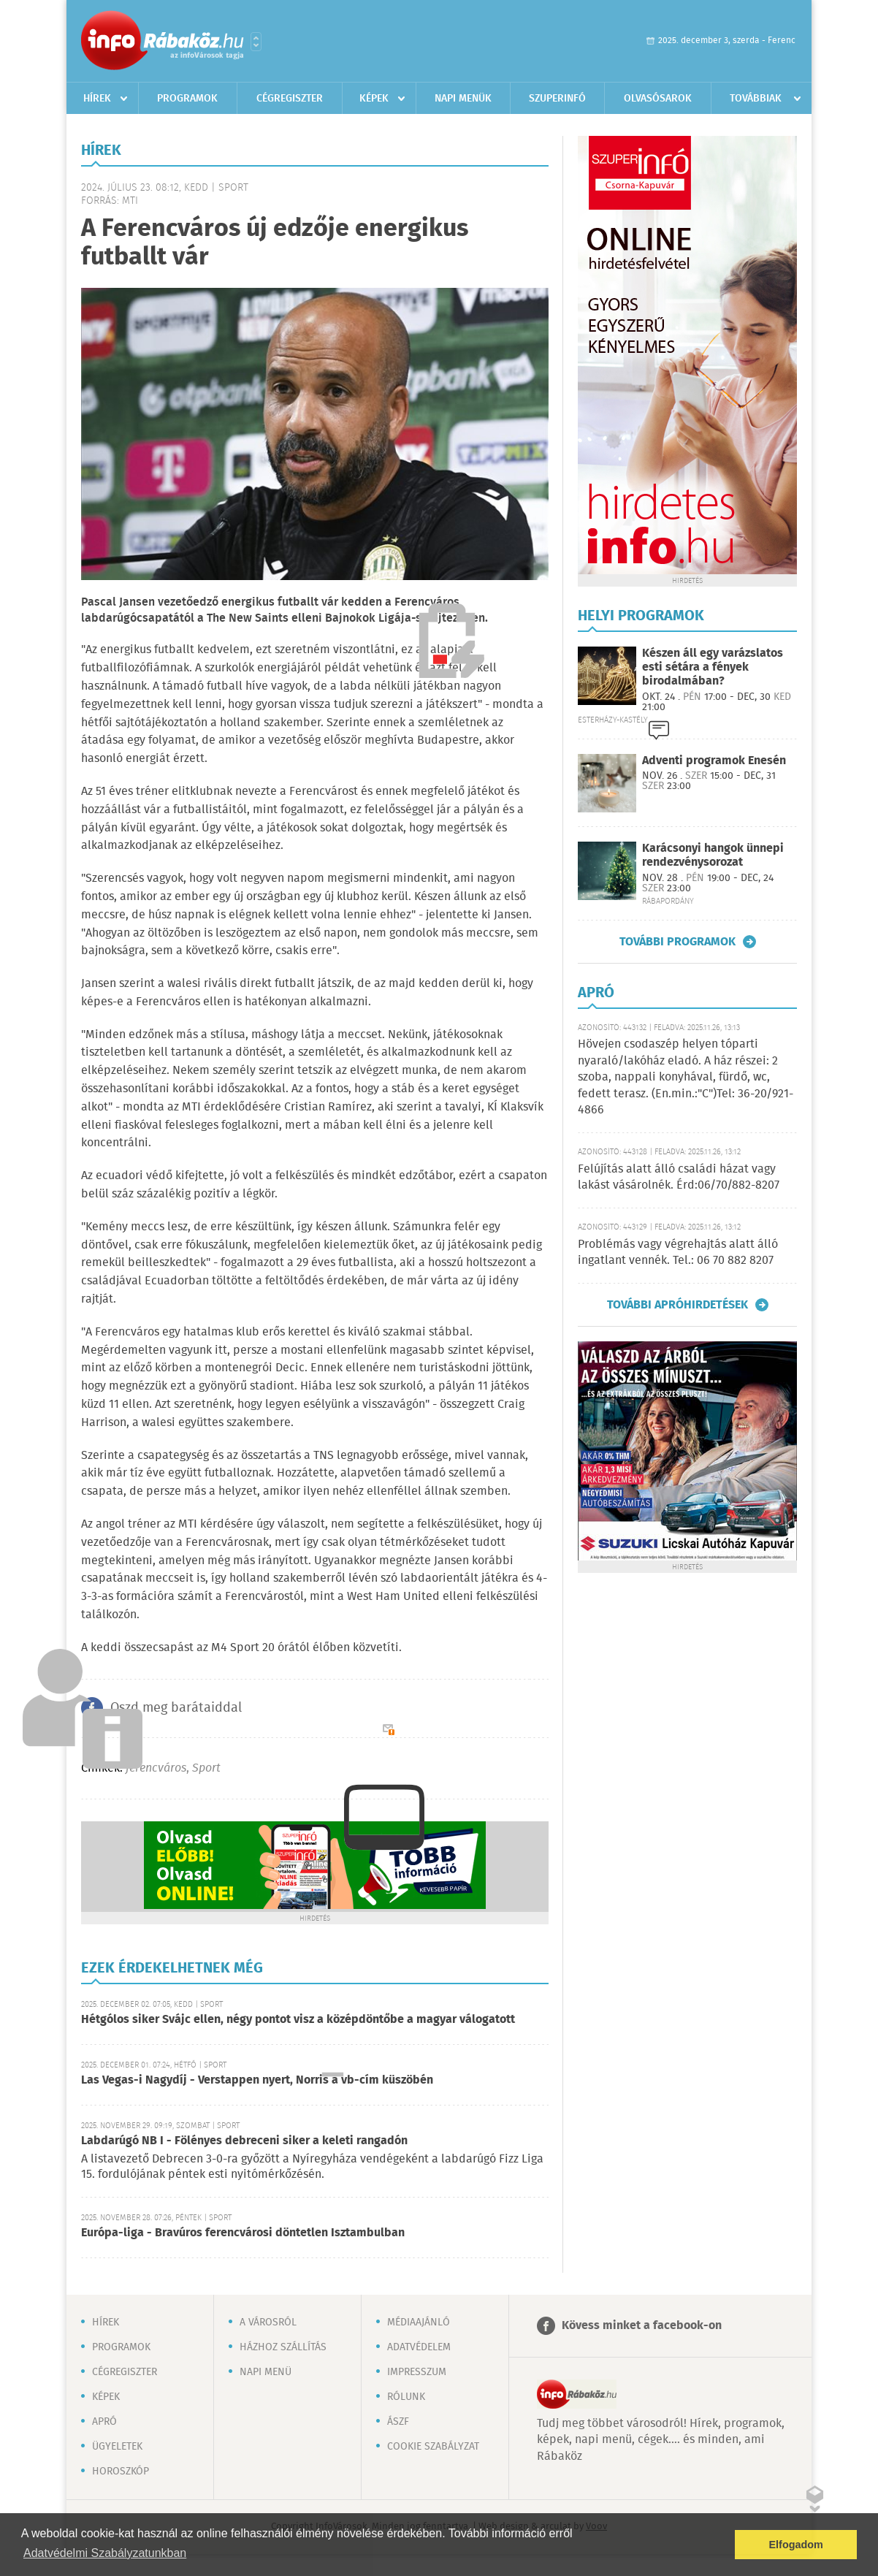 The height and width of the screenshot is (2576, 878). Describe the element at coordinates (659, 730) in the screenshot. I see `open the messaging app` at that location.